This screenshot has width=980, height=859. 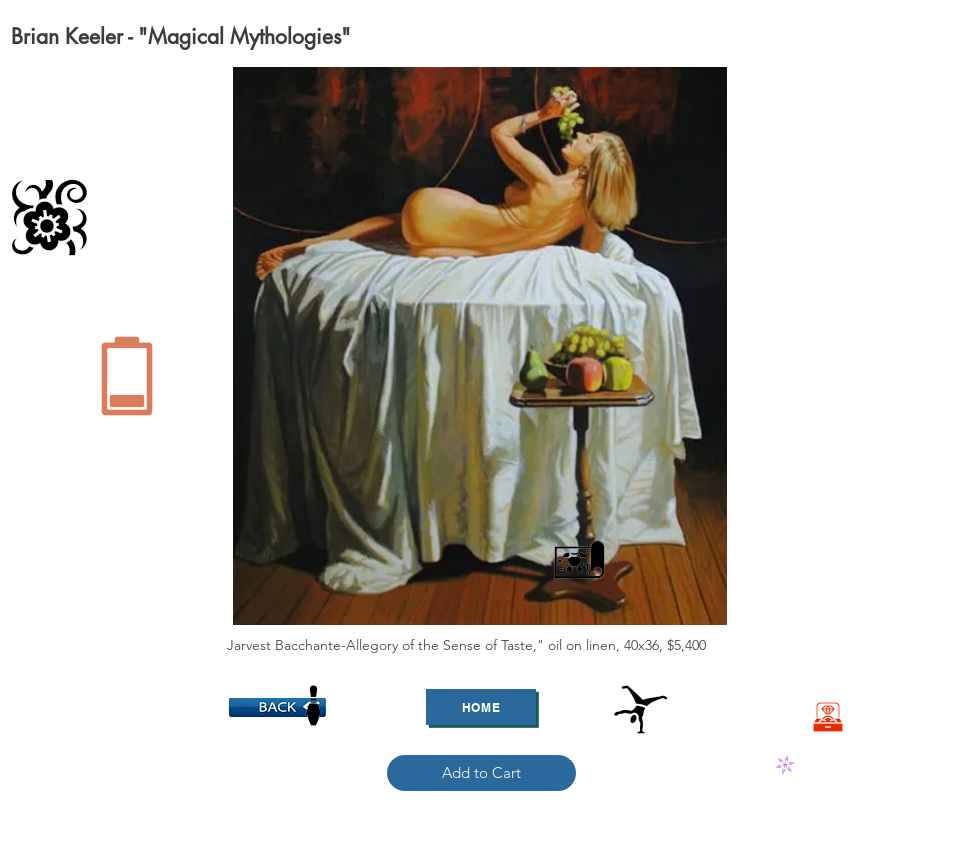 I want to click on view jewelry or engagement ring item, so click(x=828, y=717).